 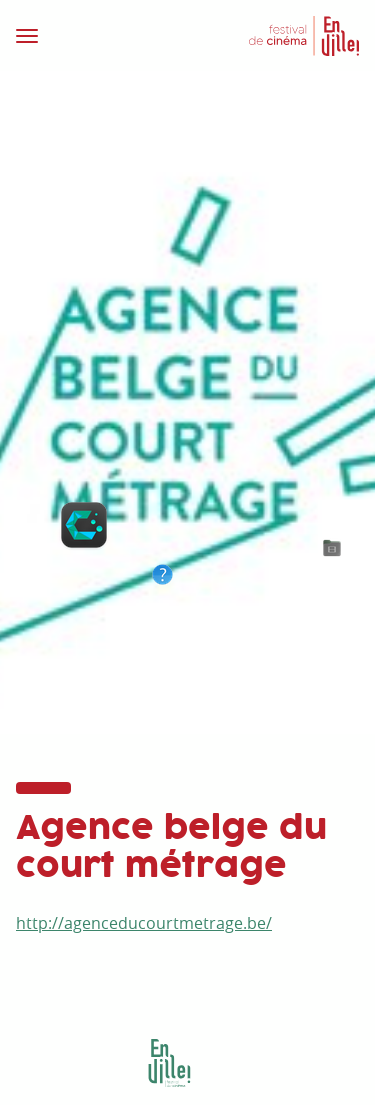 What do you see at coordinates (332, 548) in the screenshot?
I see `open your videos folder` at bounding box center [332, 548].